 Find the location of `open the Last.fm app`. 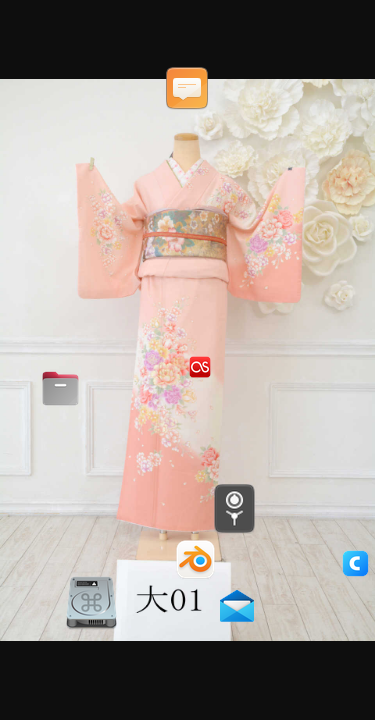

open the Last.fm app is located at coordinates (200, 367).